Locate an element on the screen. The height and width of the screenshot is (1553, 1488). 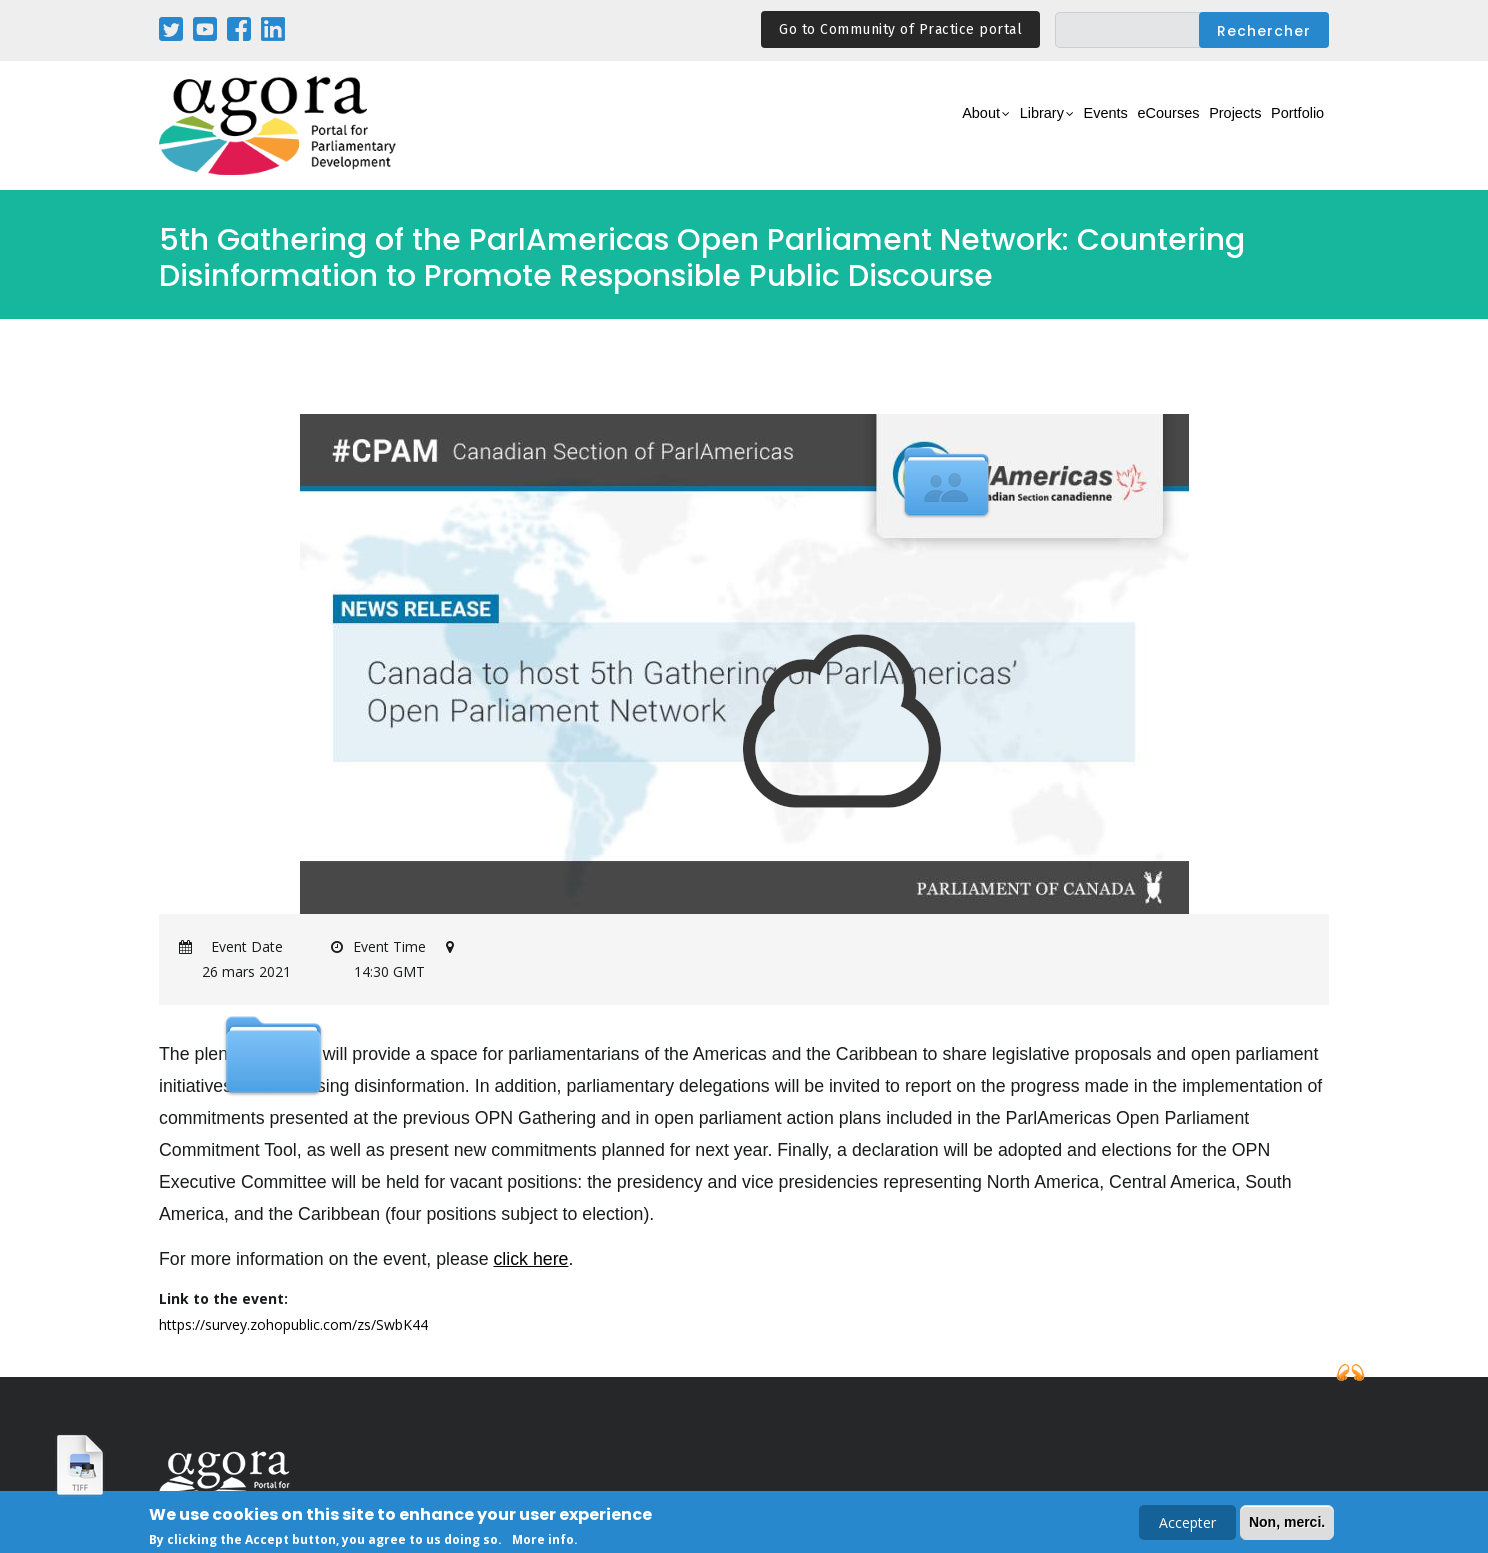
open folder to view files is located at coordinates (273, 1054).